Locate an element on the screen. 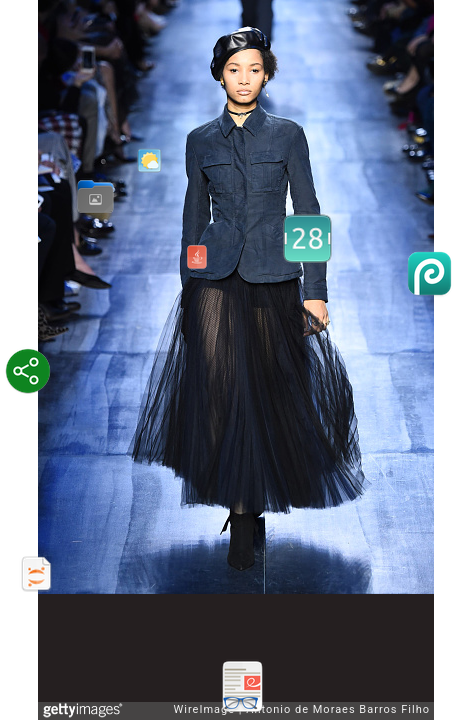  open a jupyter notebook file is located at coordinates (36, 573).